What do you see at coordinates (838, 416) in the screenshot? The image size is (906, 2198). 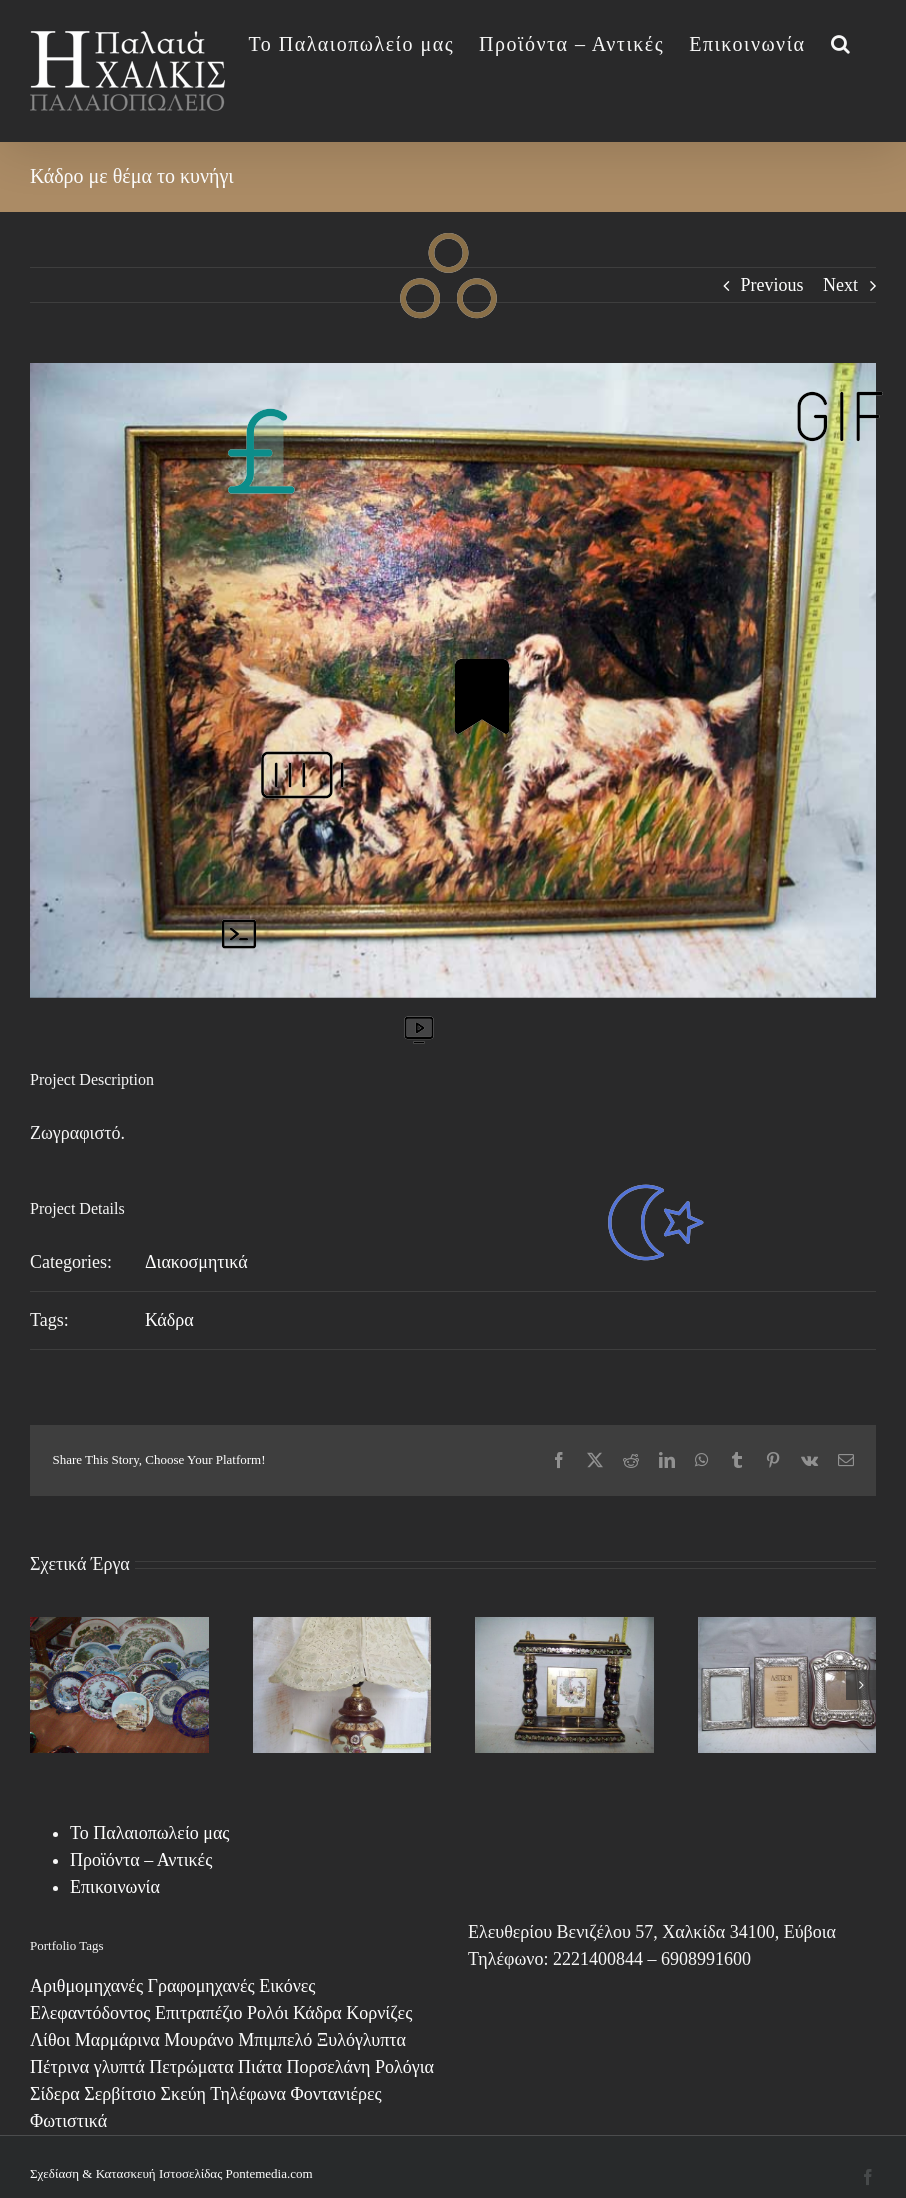 I see `insert a gif into your message` at bounding box center [838, 416].